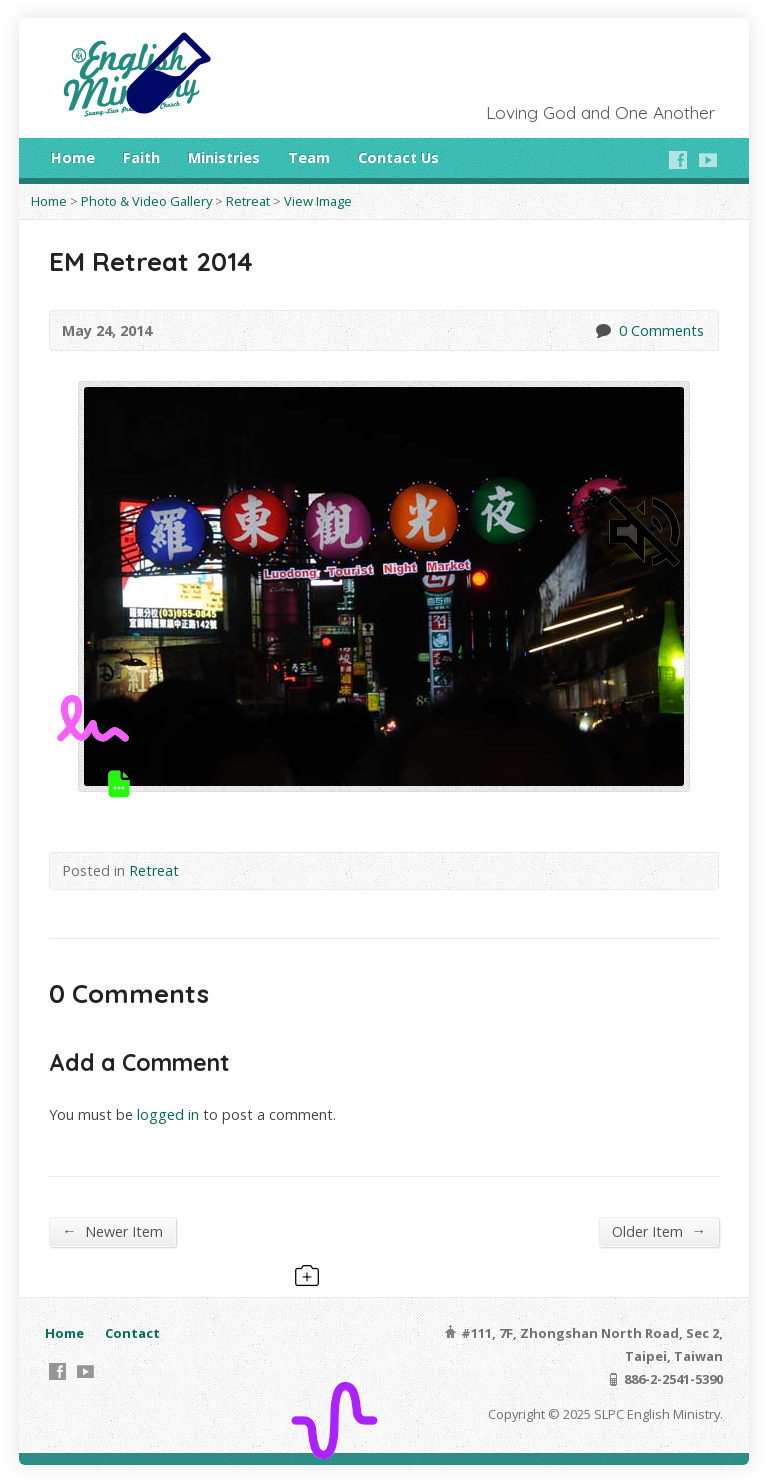 The width and height of the screenshot is (768, 1483). Describe the element at coordinates (93, 720) in the screenshot. I see `add your signature to a document` at that location.